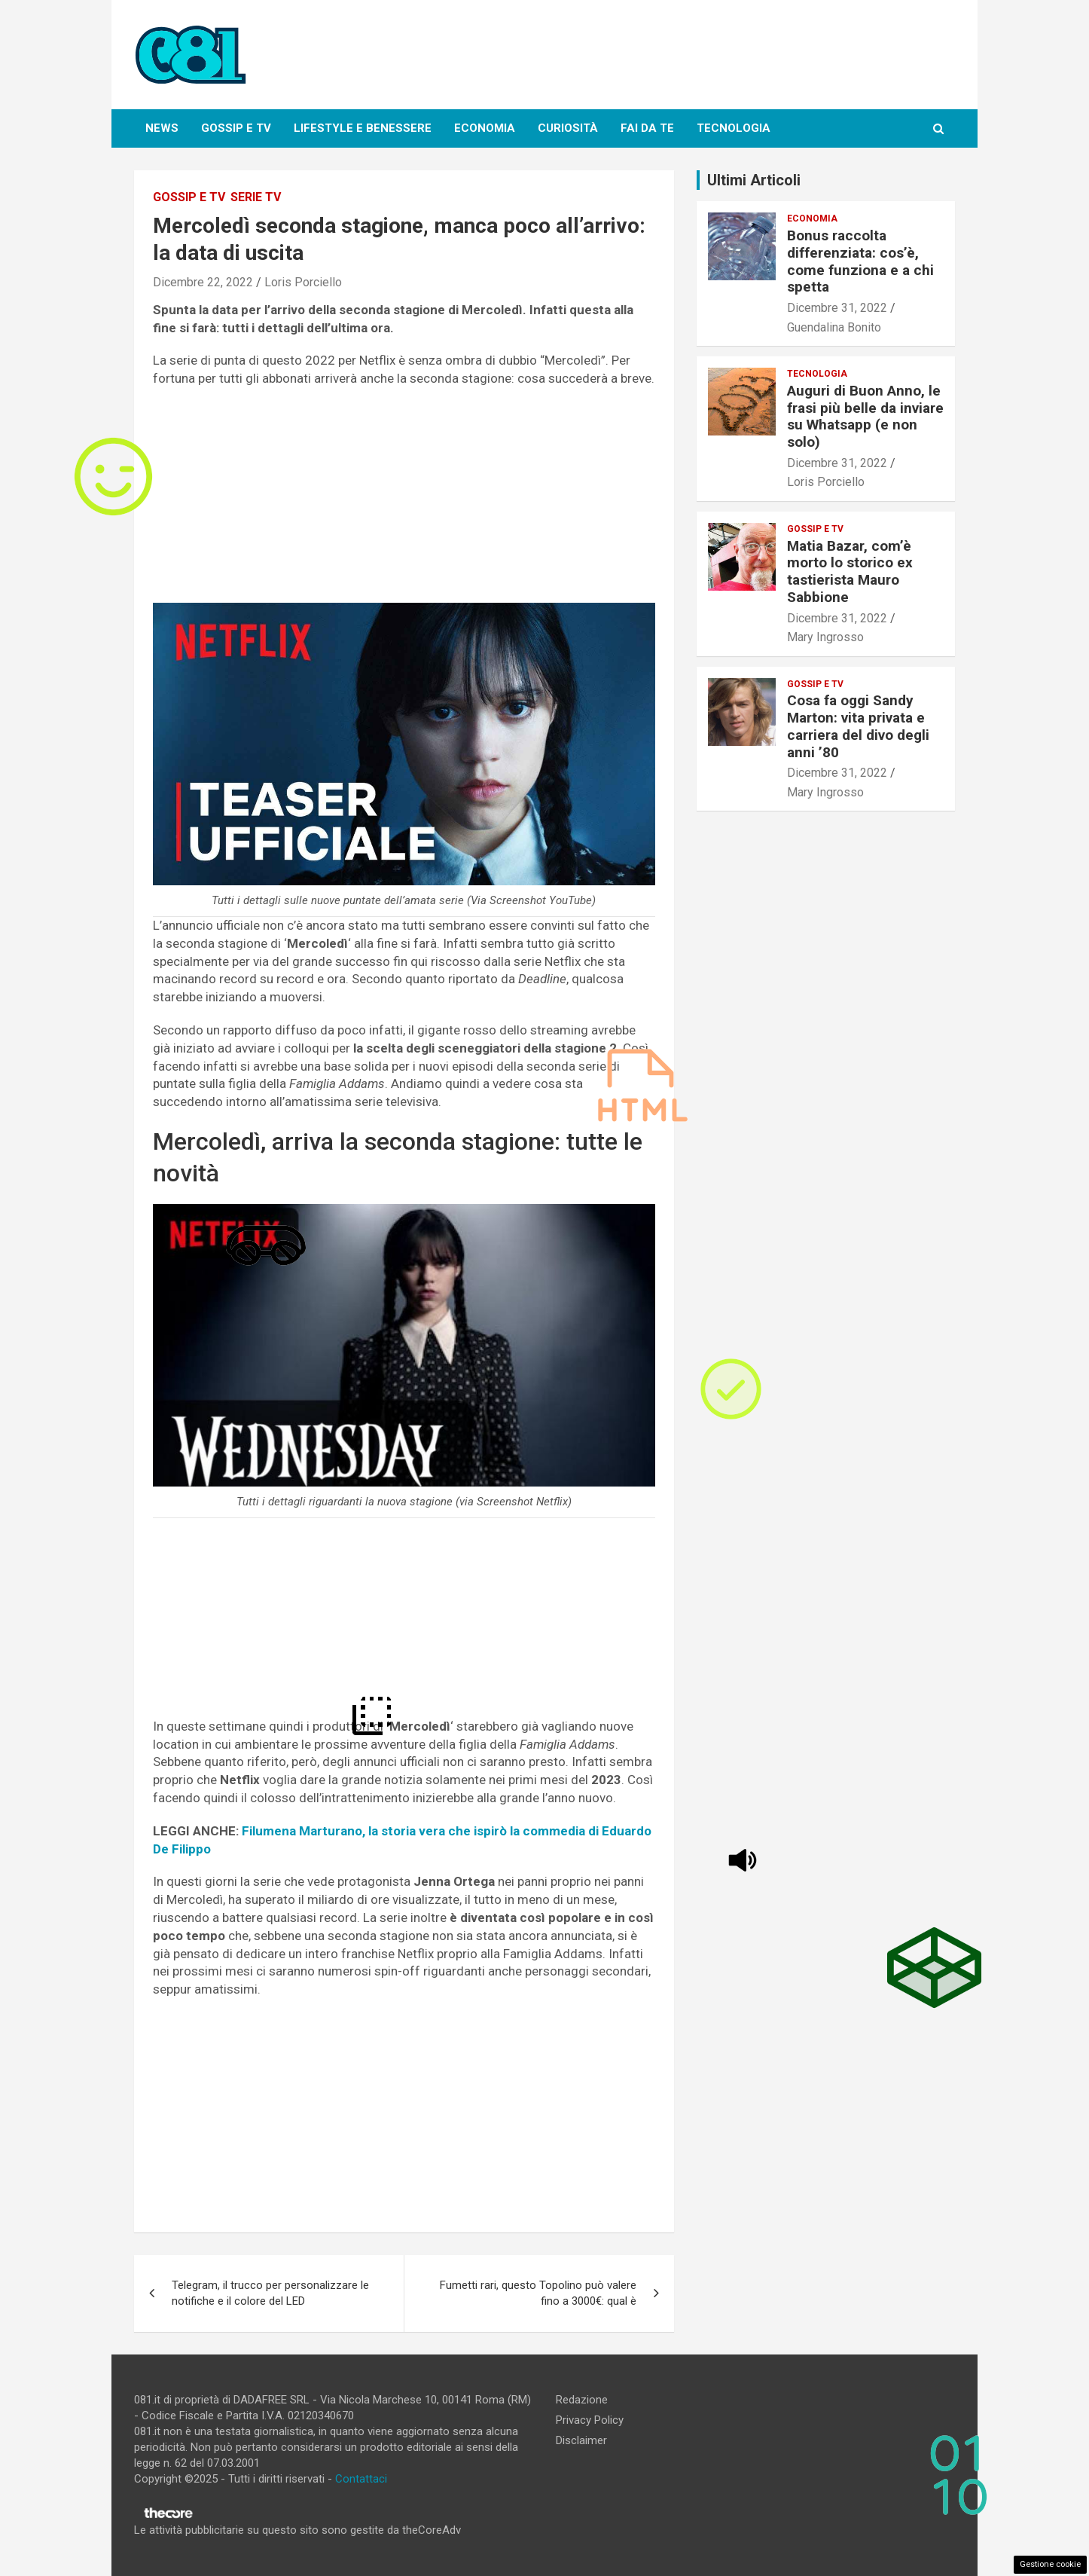 This screenshot has width=1089, height=2576. I want to click on view or access binary/code data, so click(958, 2475).